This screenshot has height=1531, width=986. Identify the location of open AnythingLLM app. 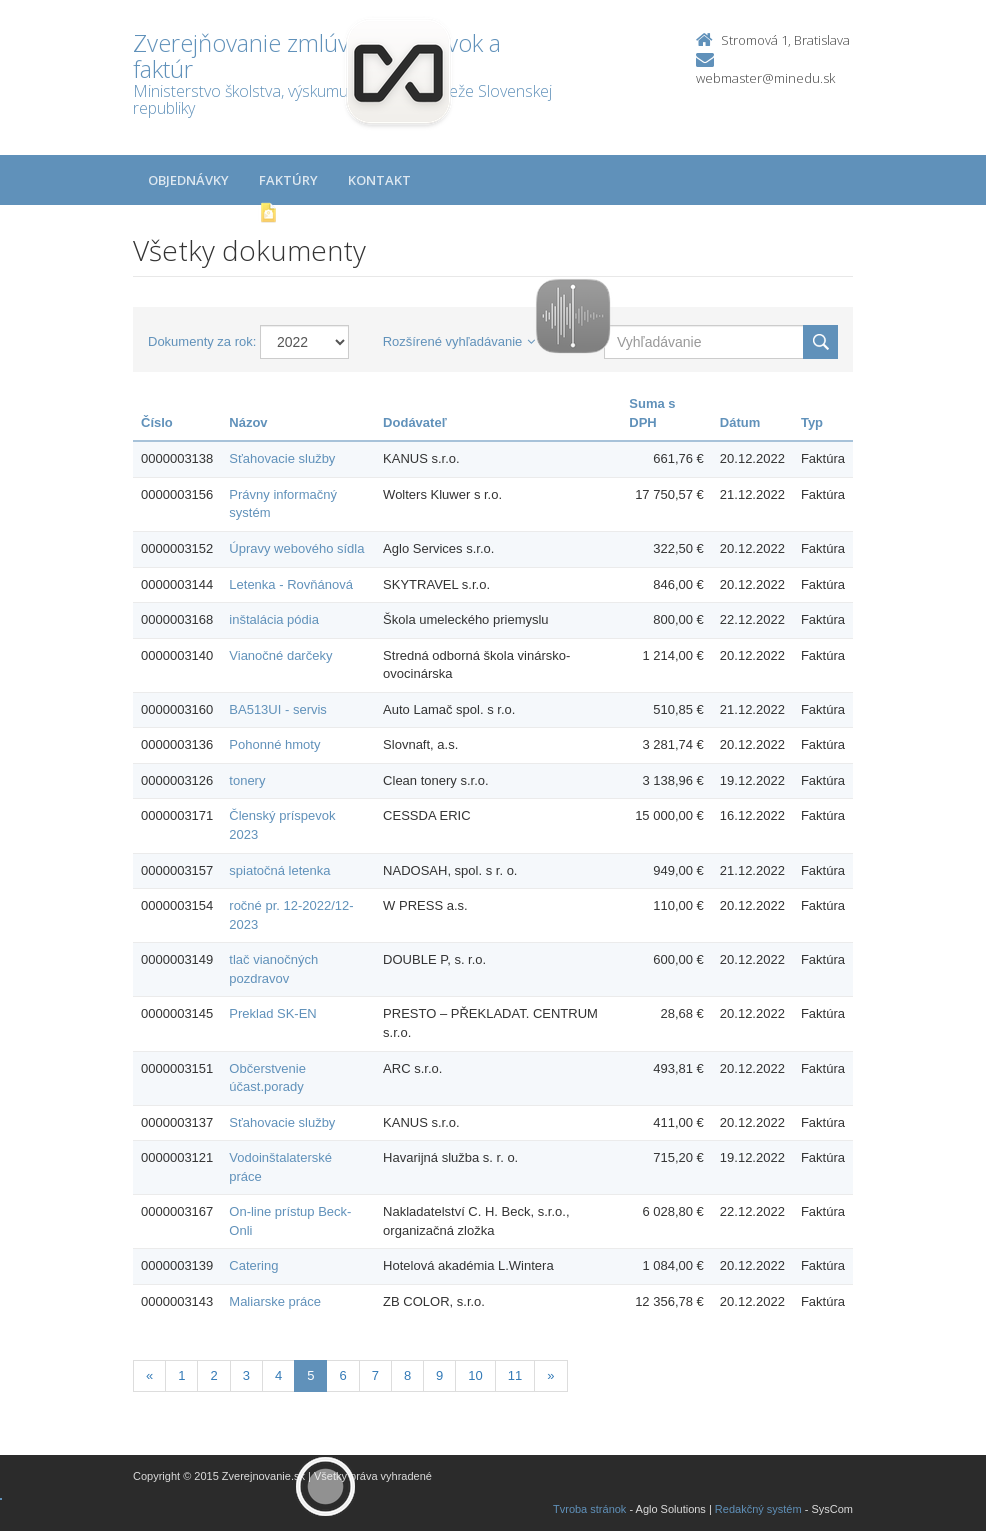
(398, 71).